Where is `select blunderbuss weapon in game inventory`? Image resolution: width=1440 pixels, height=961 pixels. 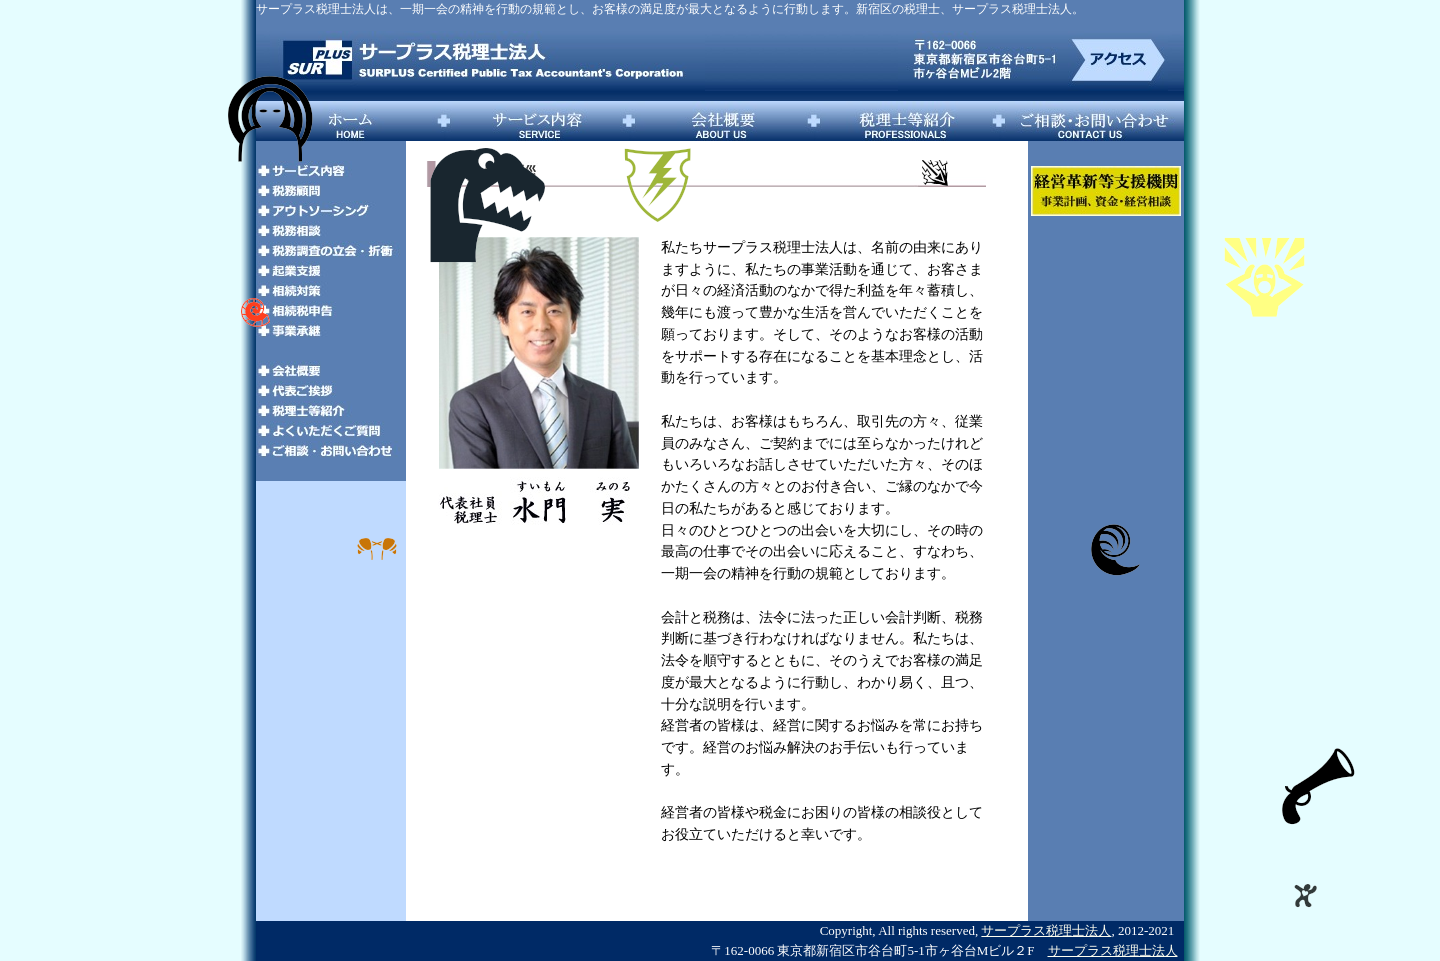
select blunderbuss weapon in game inventory is located at coordinates (1318, 786).